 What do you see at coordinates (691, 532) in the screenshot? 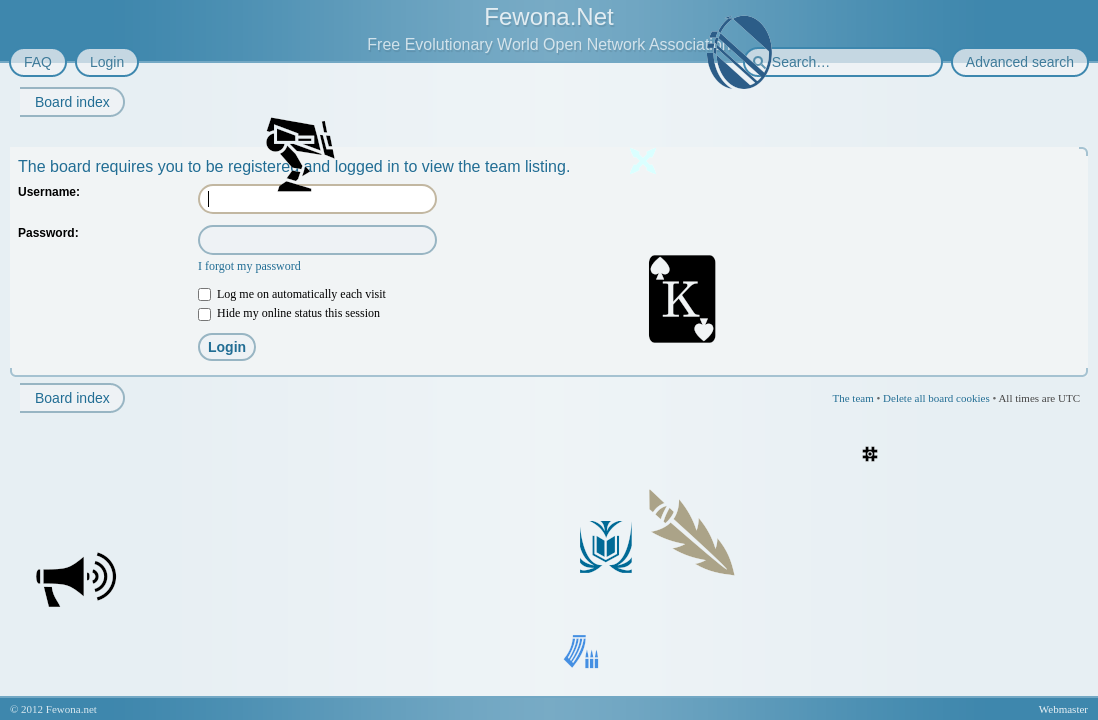
I see `equip a spear weapon in game` at bounding box center [691, 532].